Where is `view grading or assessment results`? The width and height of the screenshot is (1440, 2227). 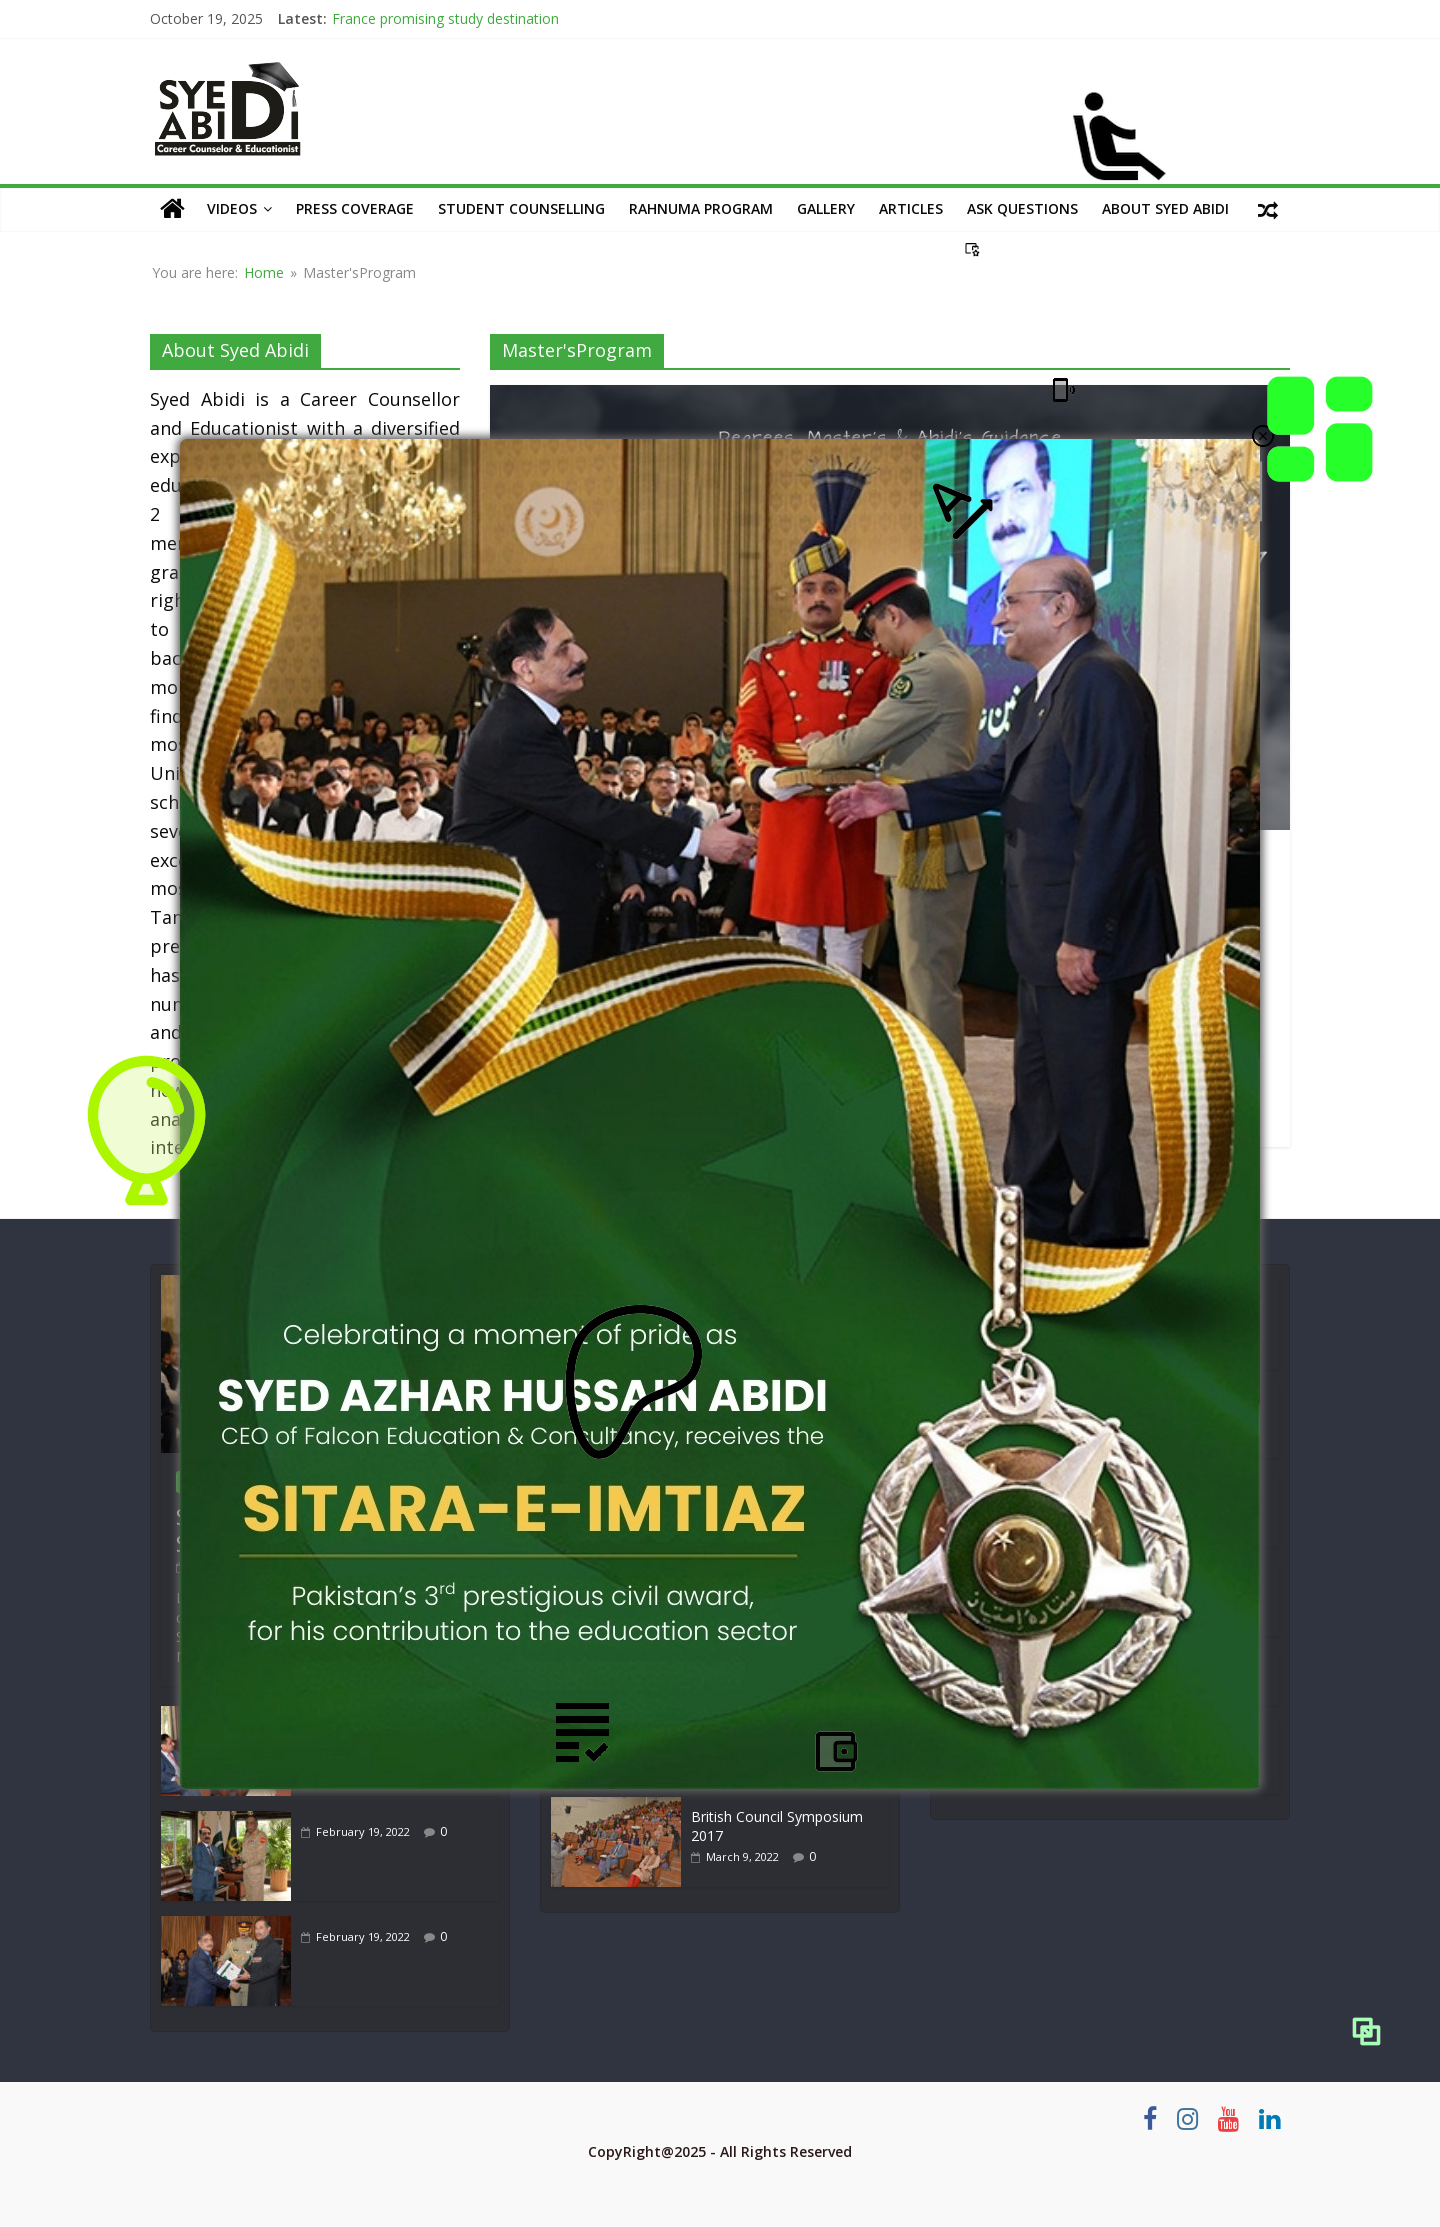 view grading or assessment results is located at coordinates (582, 1732).